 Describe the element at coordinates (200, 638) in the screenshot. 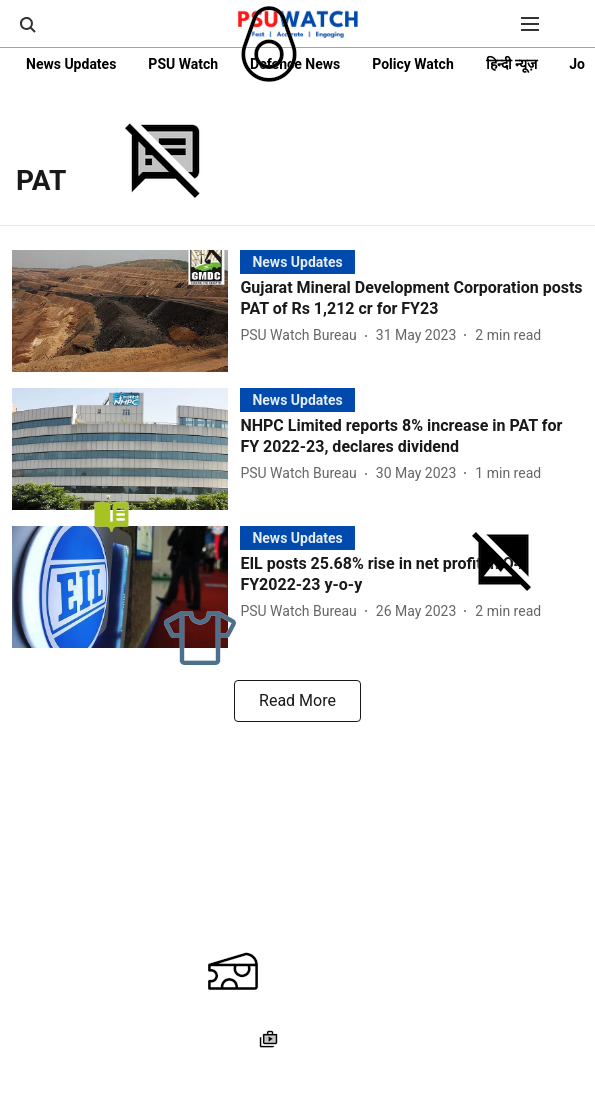

I see `browse clothing or apparel items` at that location.